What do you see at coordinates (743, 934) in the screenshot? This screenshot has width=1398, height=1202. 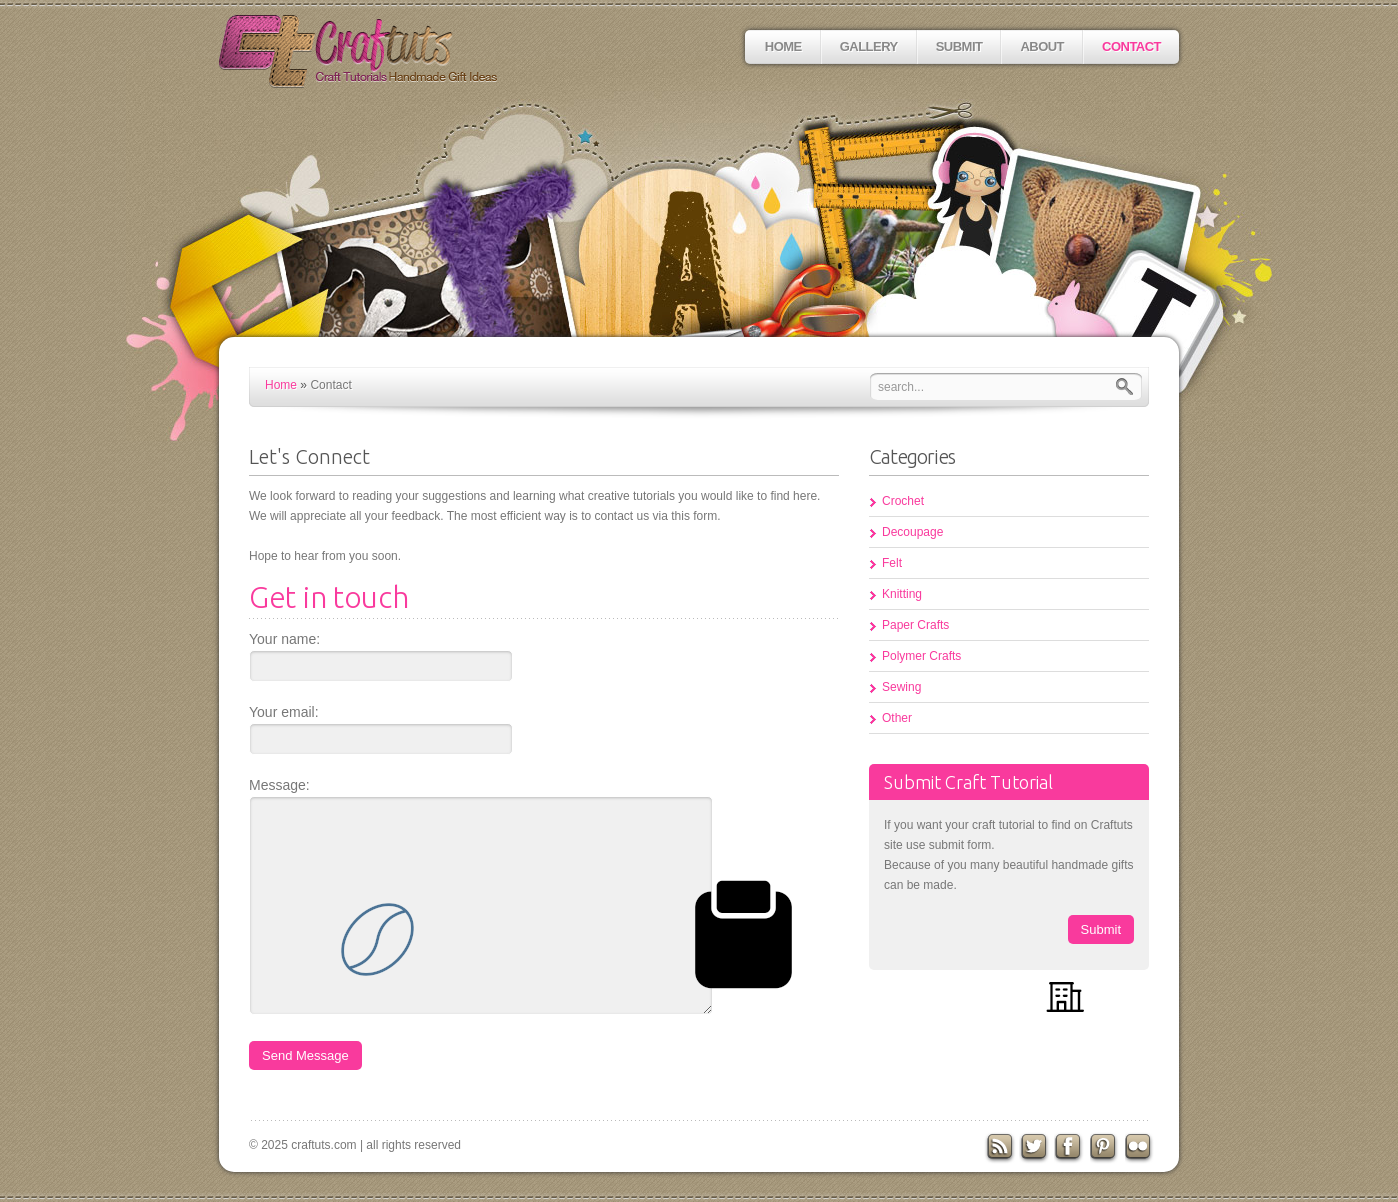 I see `copy to clipboard` at bounding box center [743, 934].